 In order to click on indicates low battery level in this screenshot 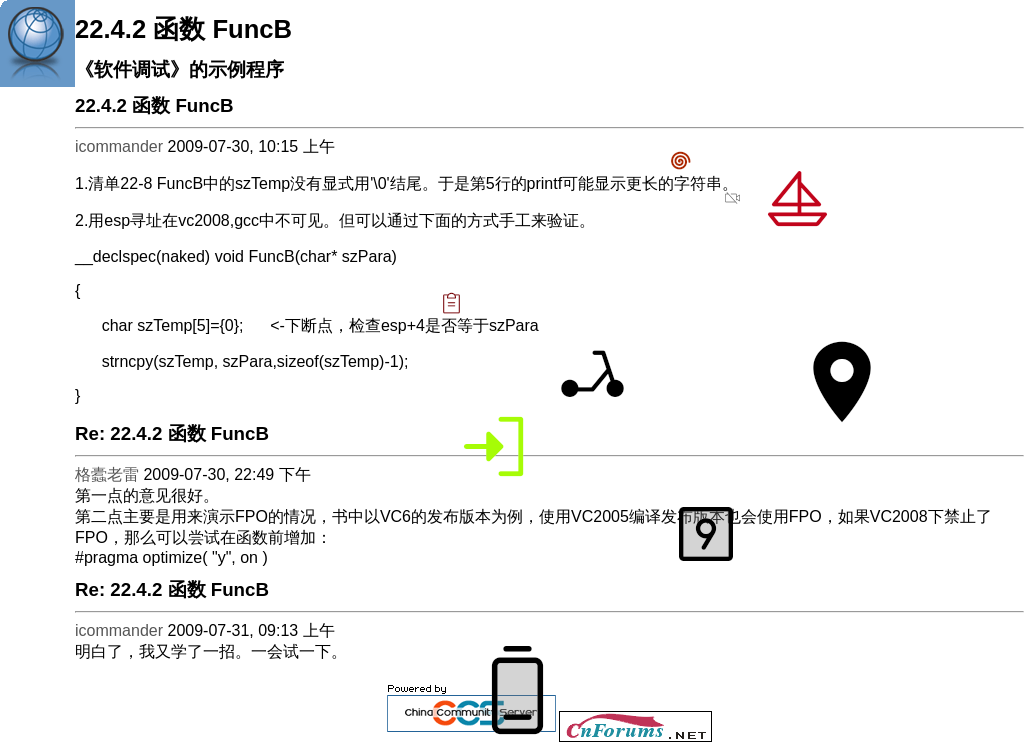, I will do `click(517, 691)`.